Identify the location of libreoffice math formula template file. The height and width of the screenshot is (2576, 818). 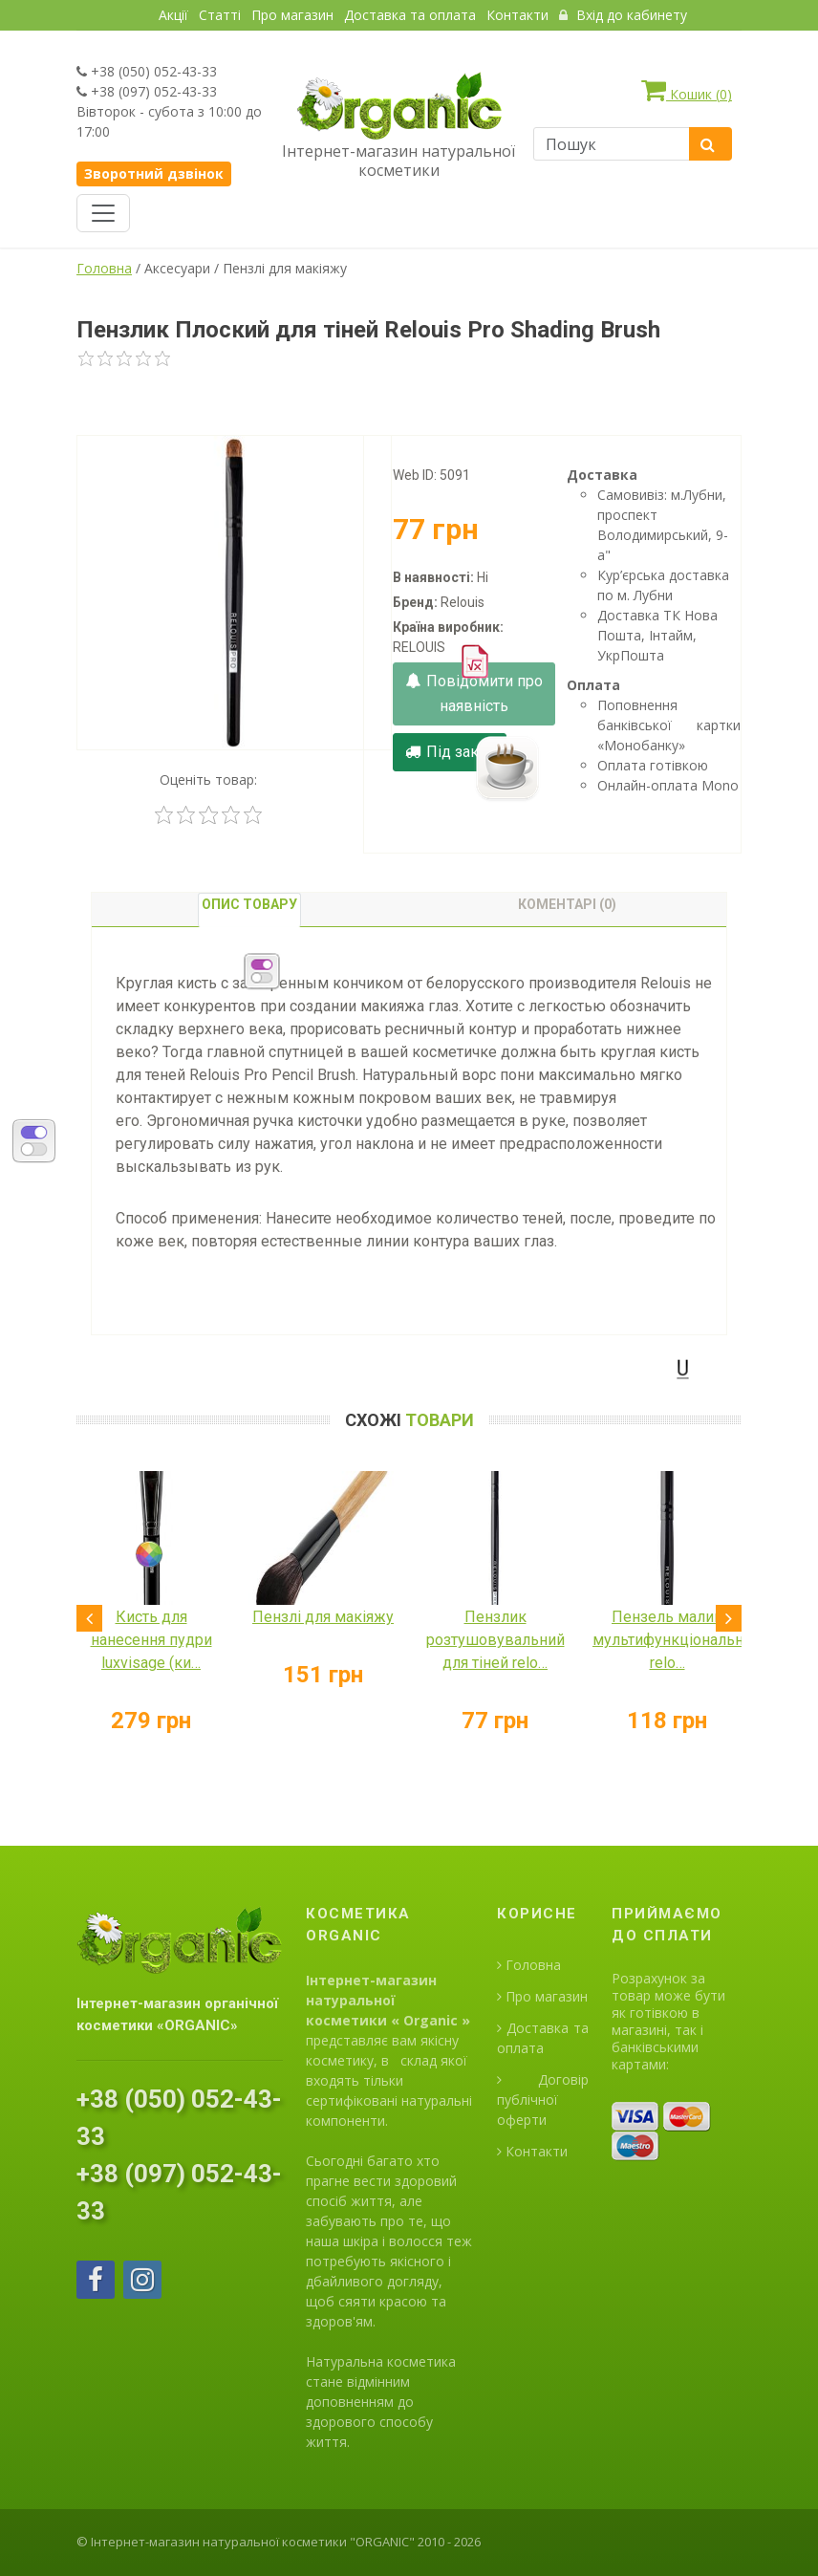
(475, 661).